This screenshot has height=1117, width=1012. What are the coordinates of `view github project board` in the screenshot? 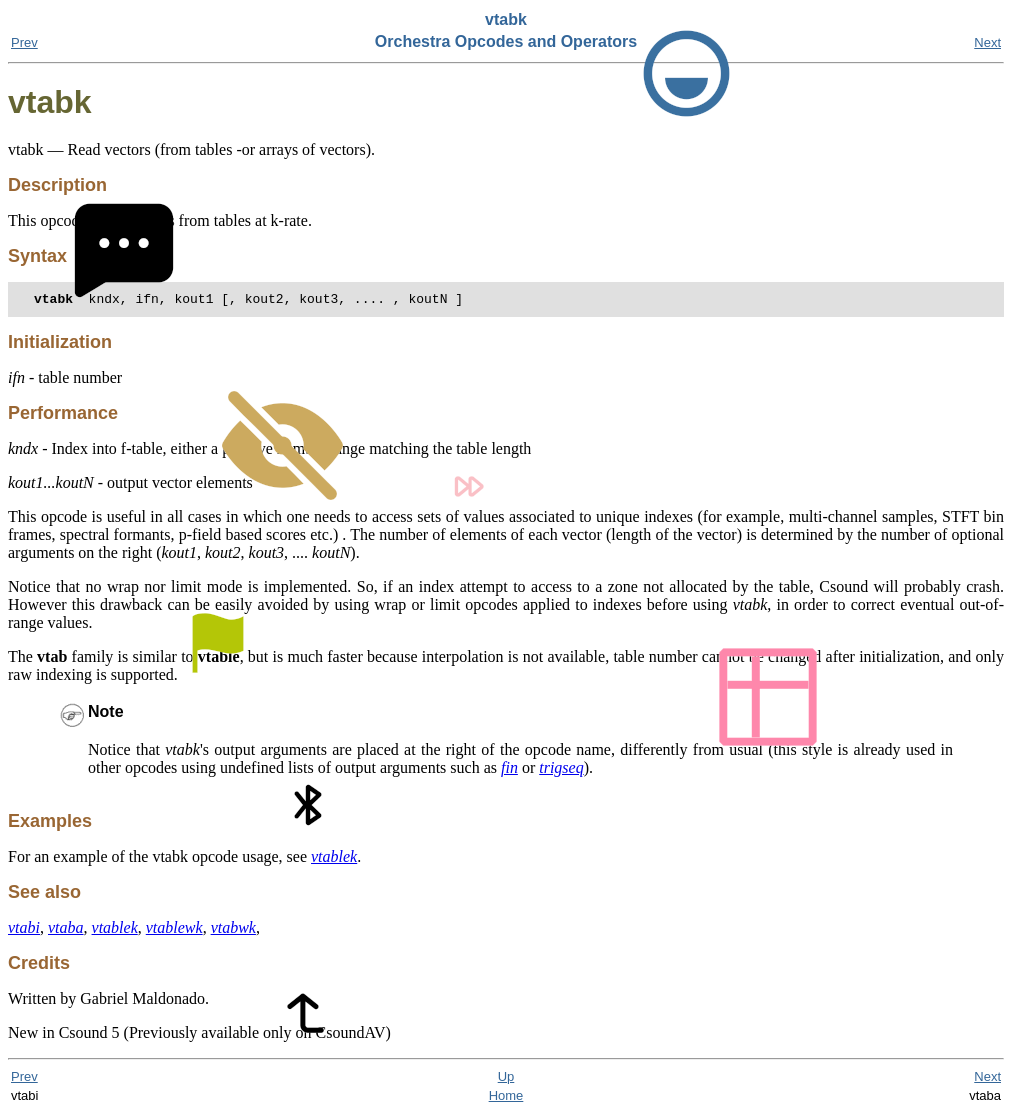 It's located at (768, 697).